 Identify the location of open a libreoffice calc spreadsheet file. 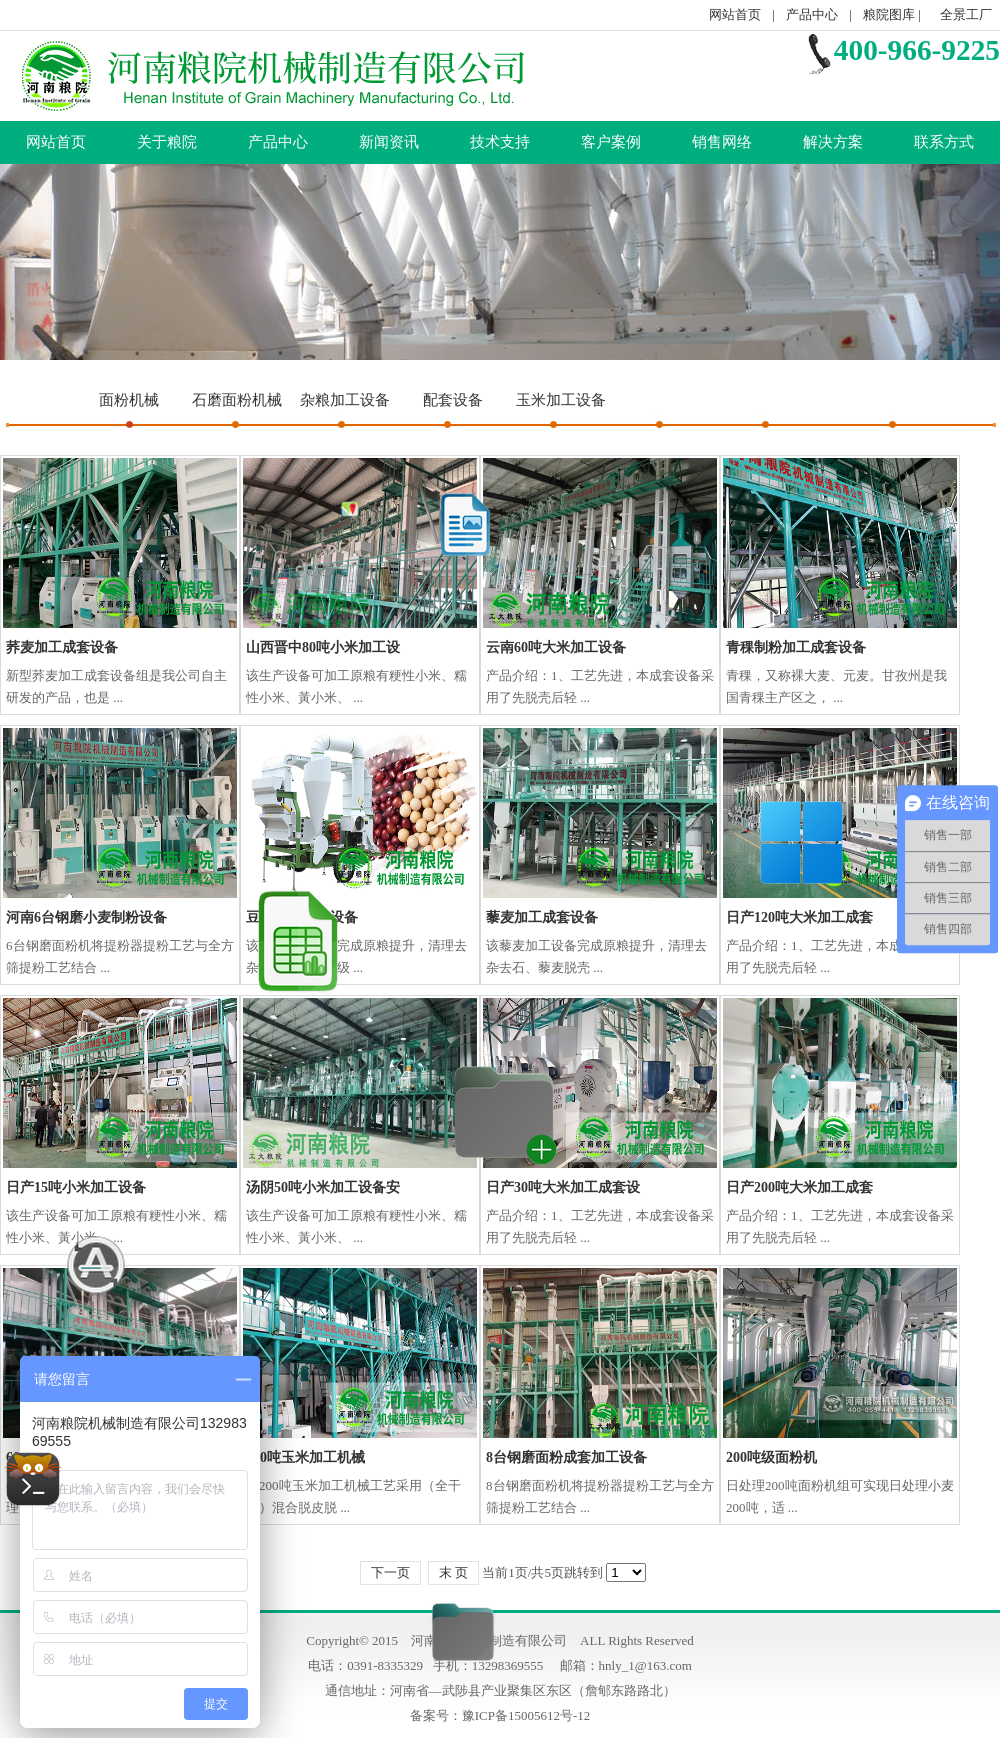
(298, 941).